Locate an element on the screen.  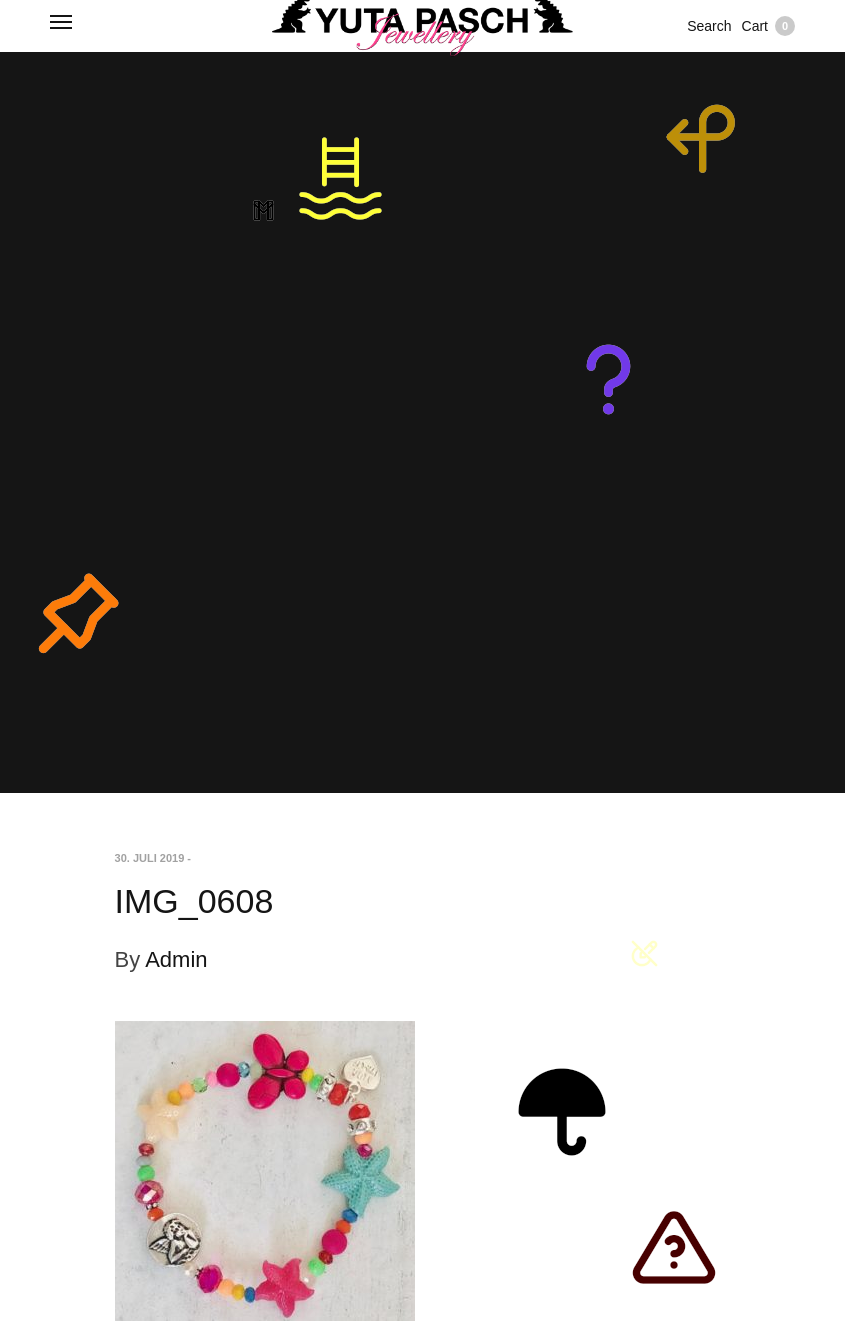
access help or support is located at coordinates (608, 379).